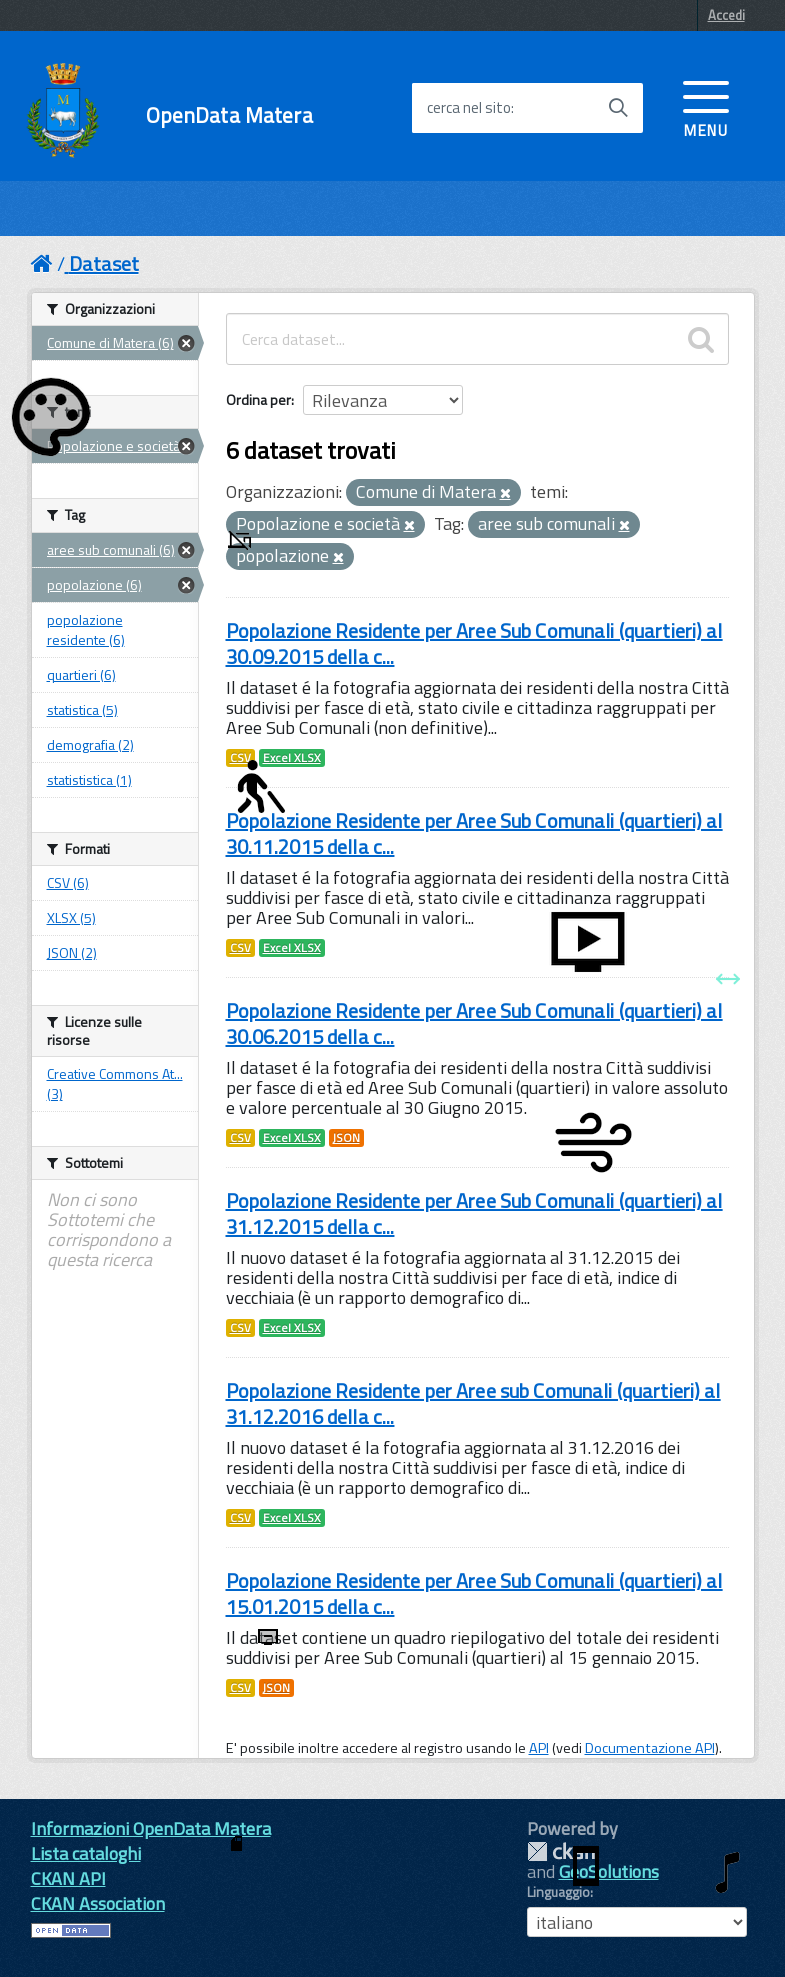  I want to click on indicates mobile device or smartphone view, so click(586, 1866).